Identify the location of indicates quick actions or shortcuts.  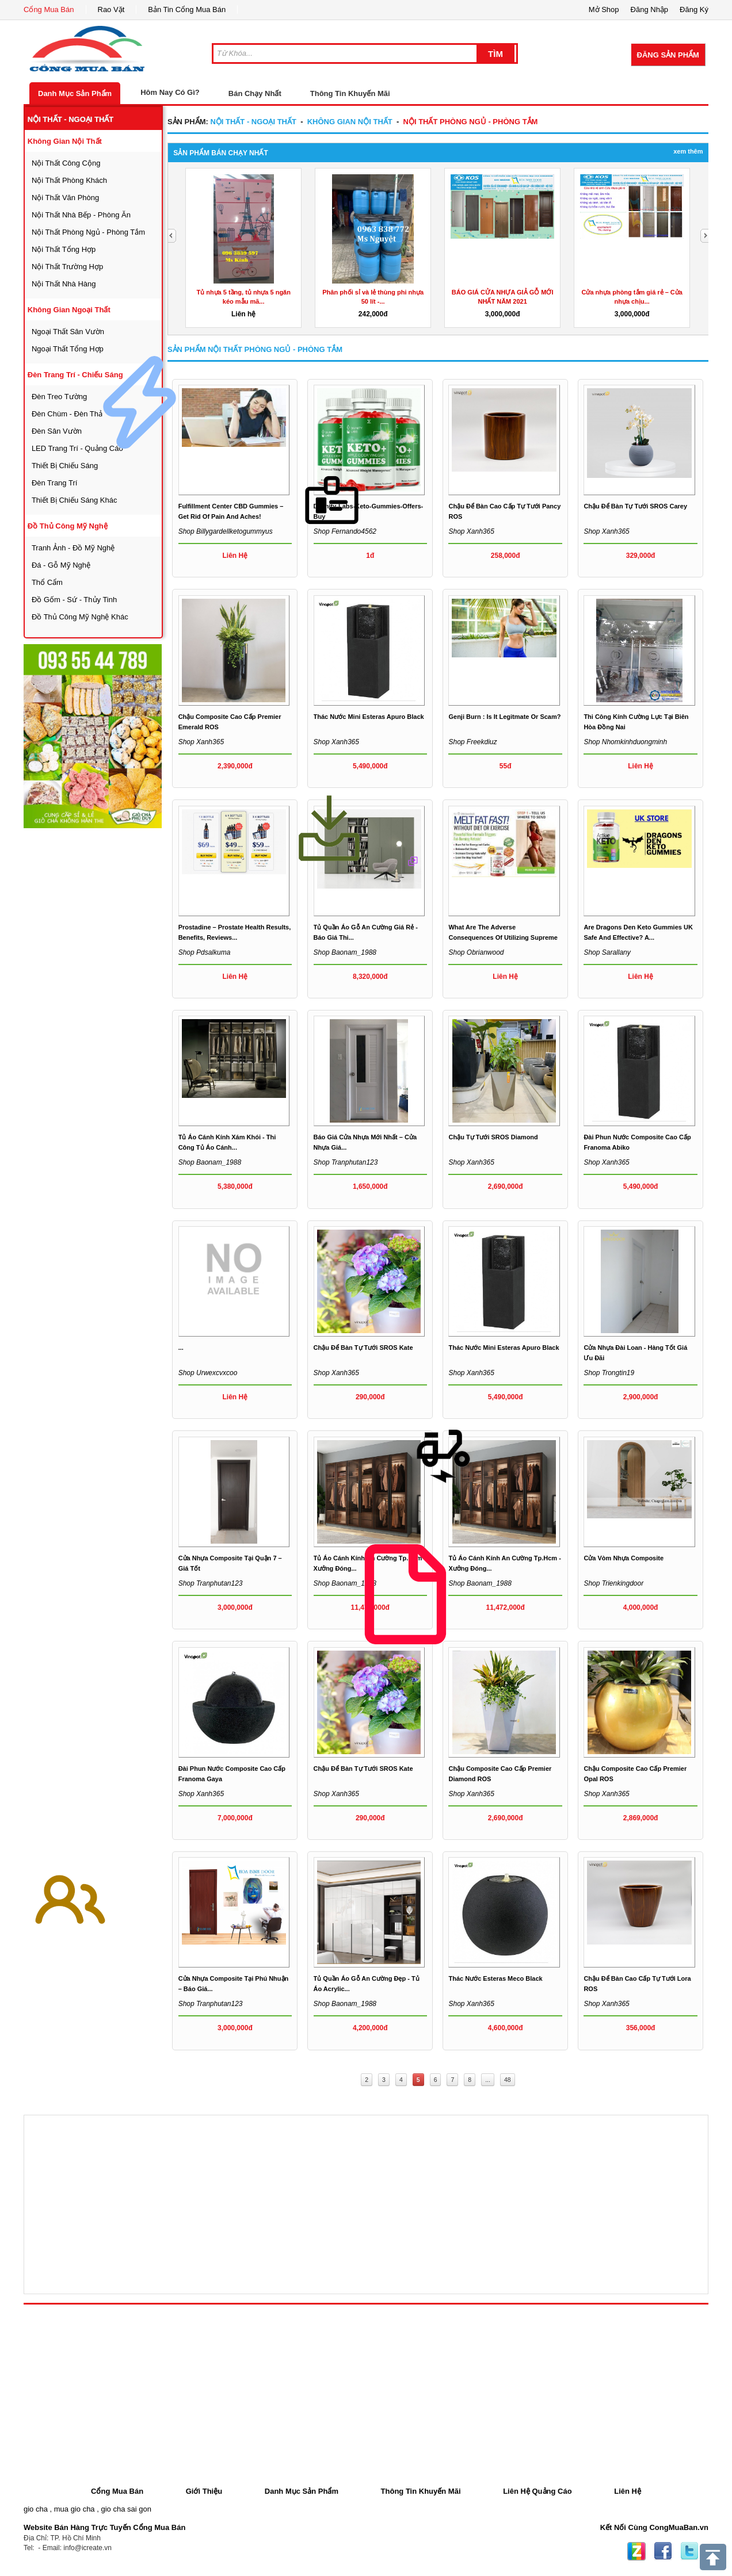
(139, 402).